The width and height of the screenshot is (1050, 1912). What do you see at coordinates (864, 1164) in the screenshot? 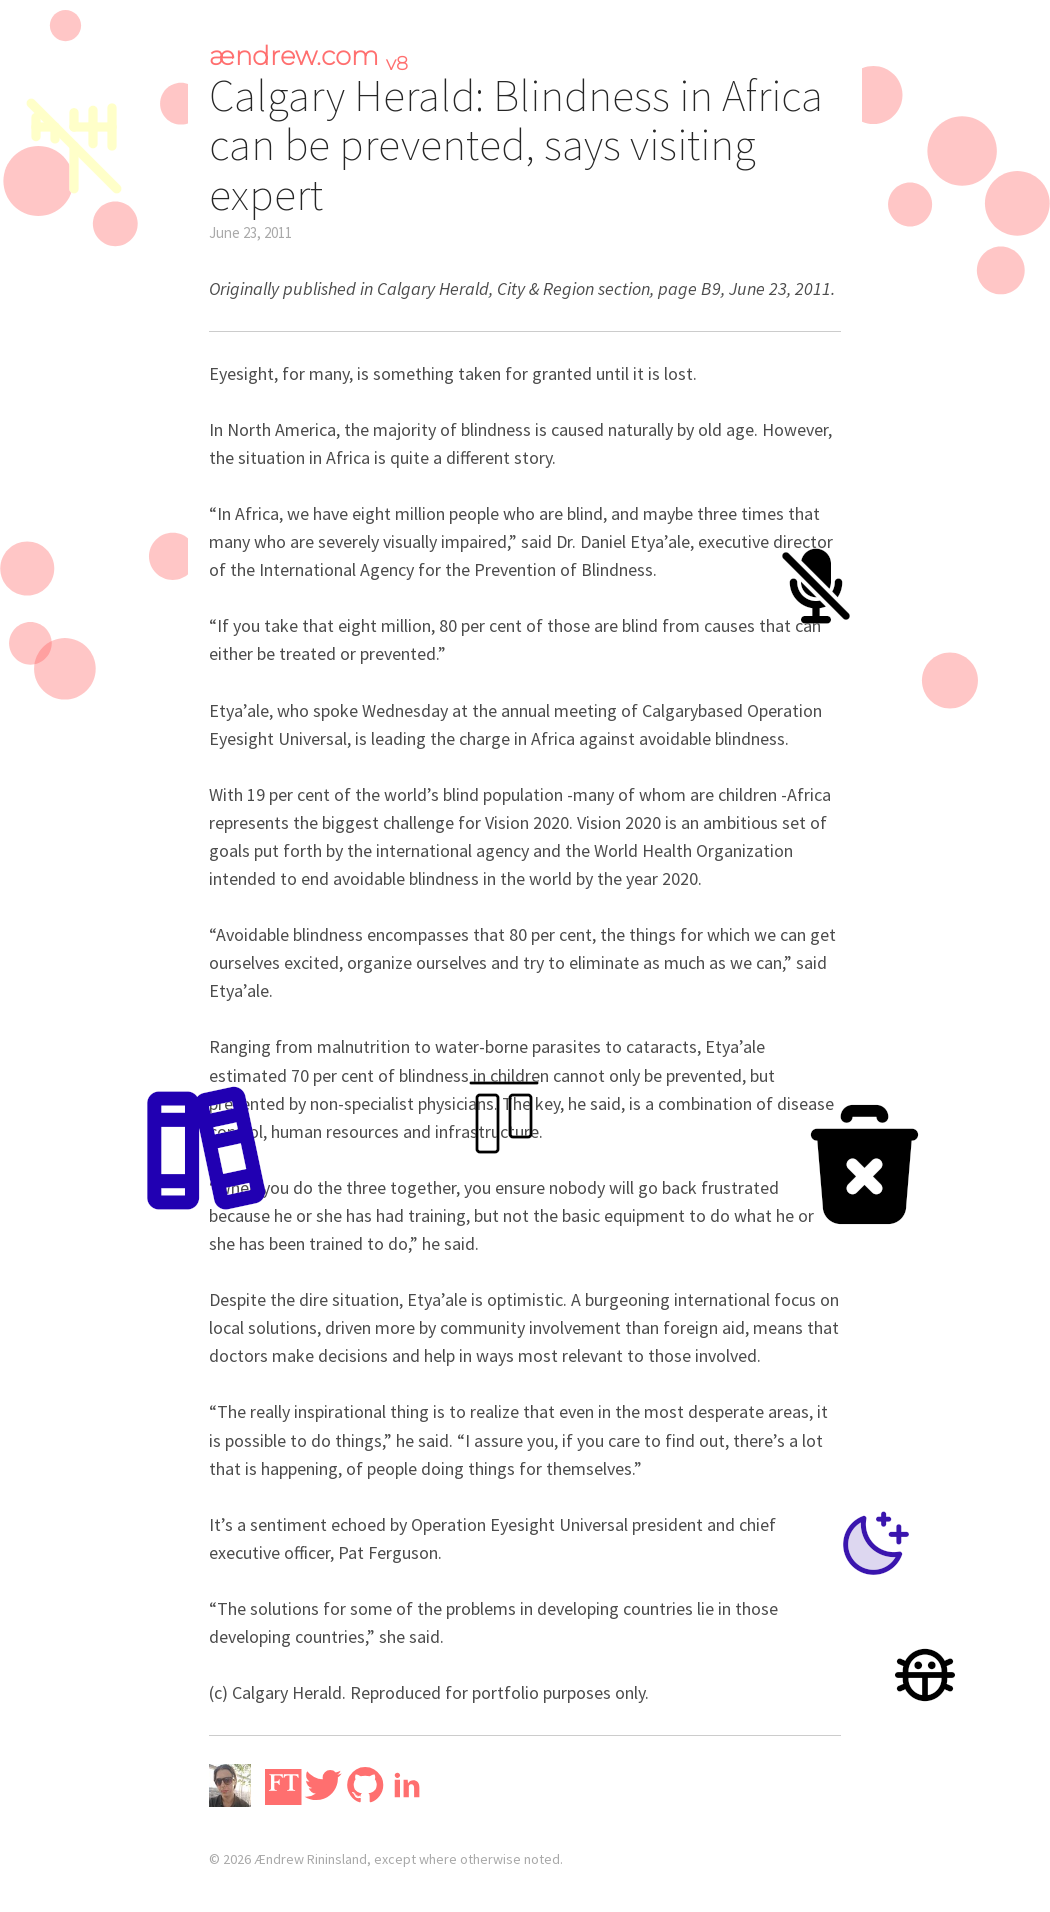
I see `permanently delete item` at bounding box center [864, 1164].